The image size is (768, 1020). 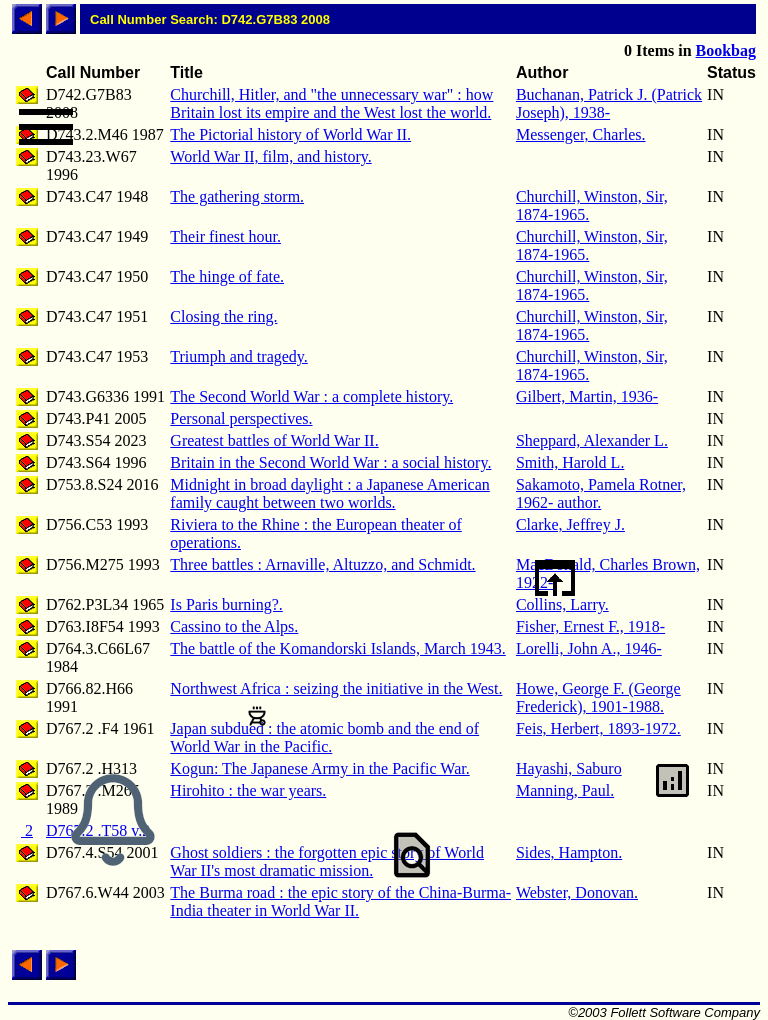 I want to click on open navigation menu, so click(x=46, y=127).